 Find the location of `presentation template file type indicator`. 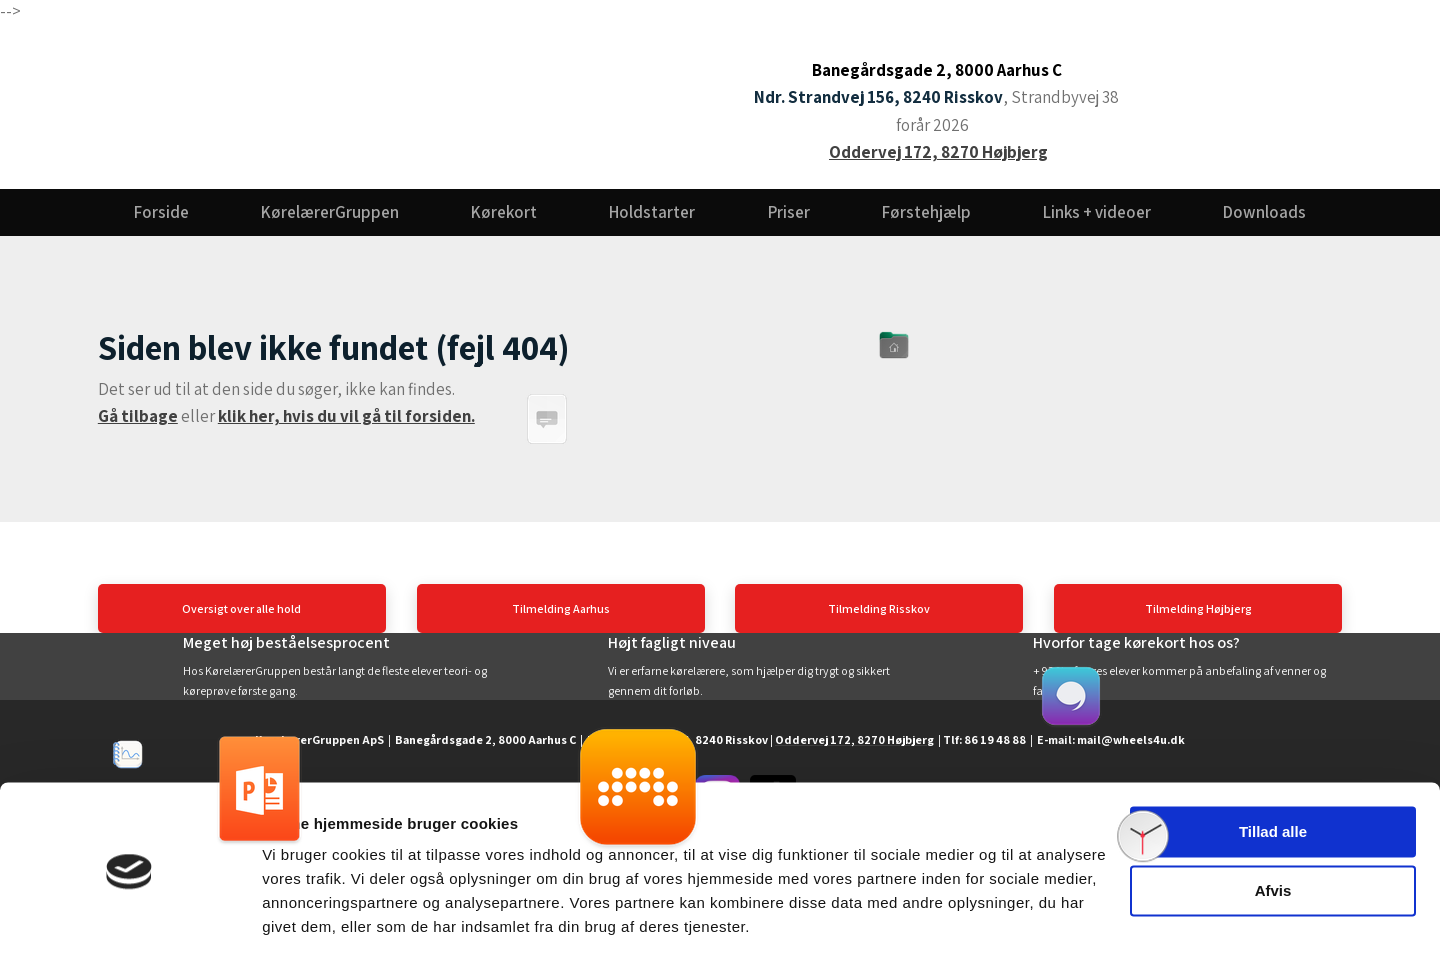

presentation template file type indicator is located at coordinates (259, 790).